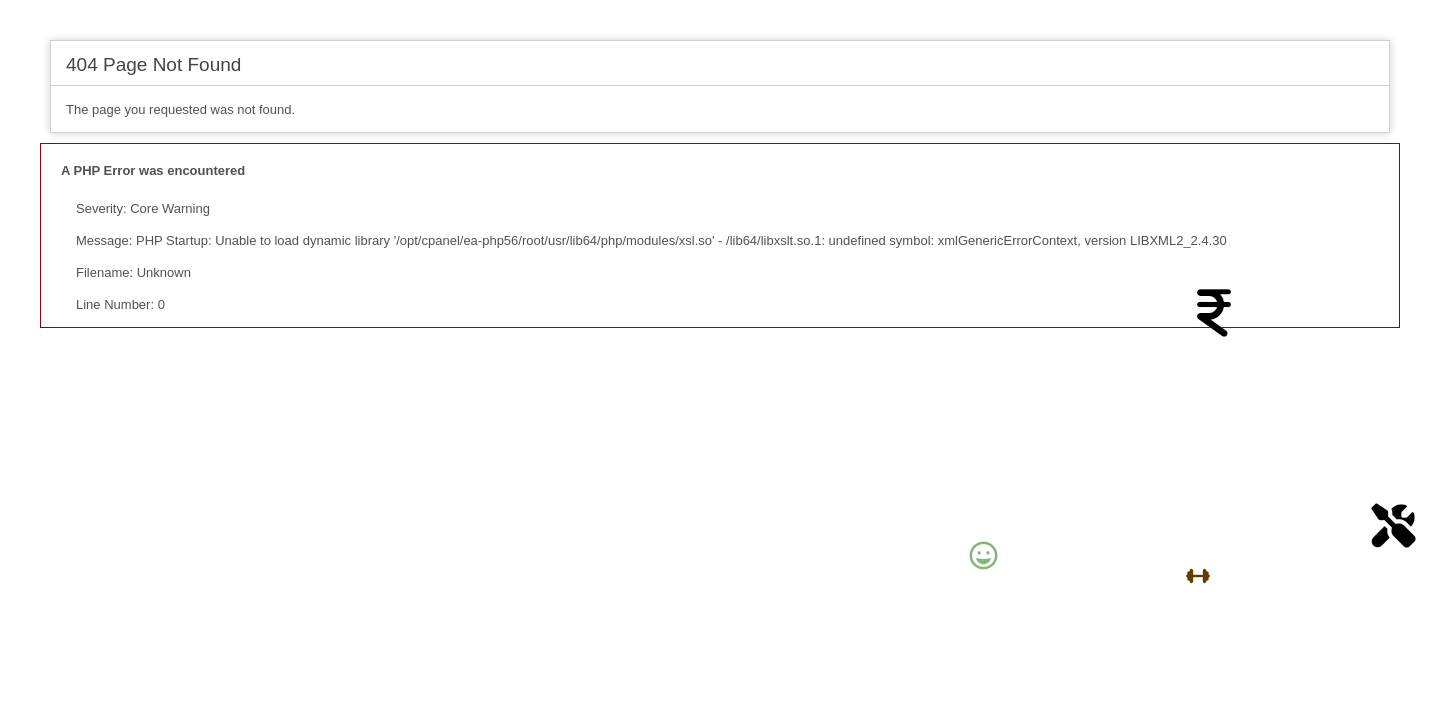  Describe the element at coordinates (1198, 576) in the screenshot. I see `access fitness or workout features` at that location.